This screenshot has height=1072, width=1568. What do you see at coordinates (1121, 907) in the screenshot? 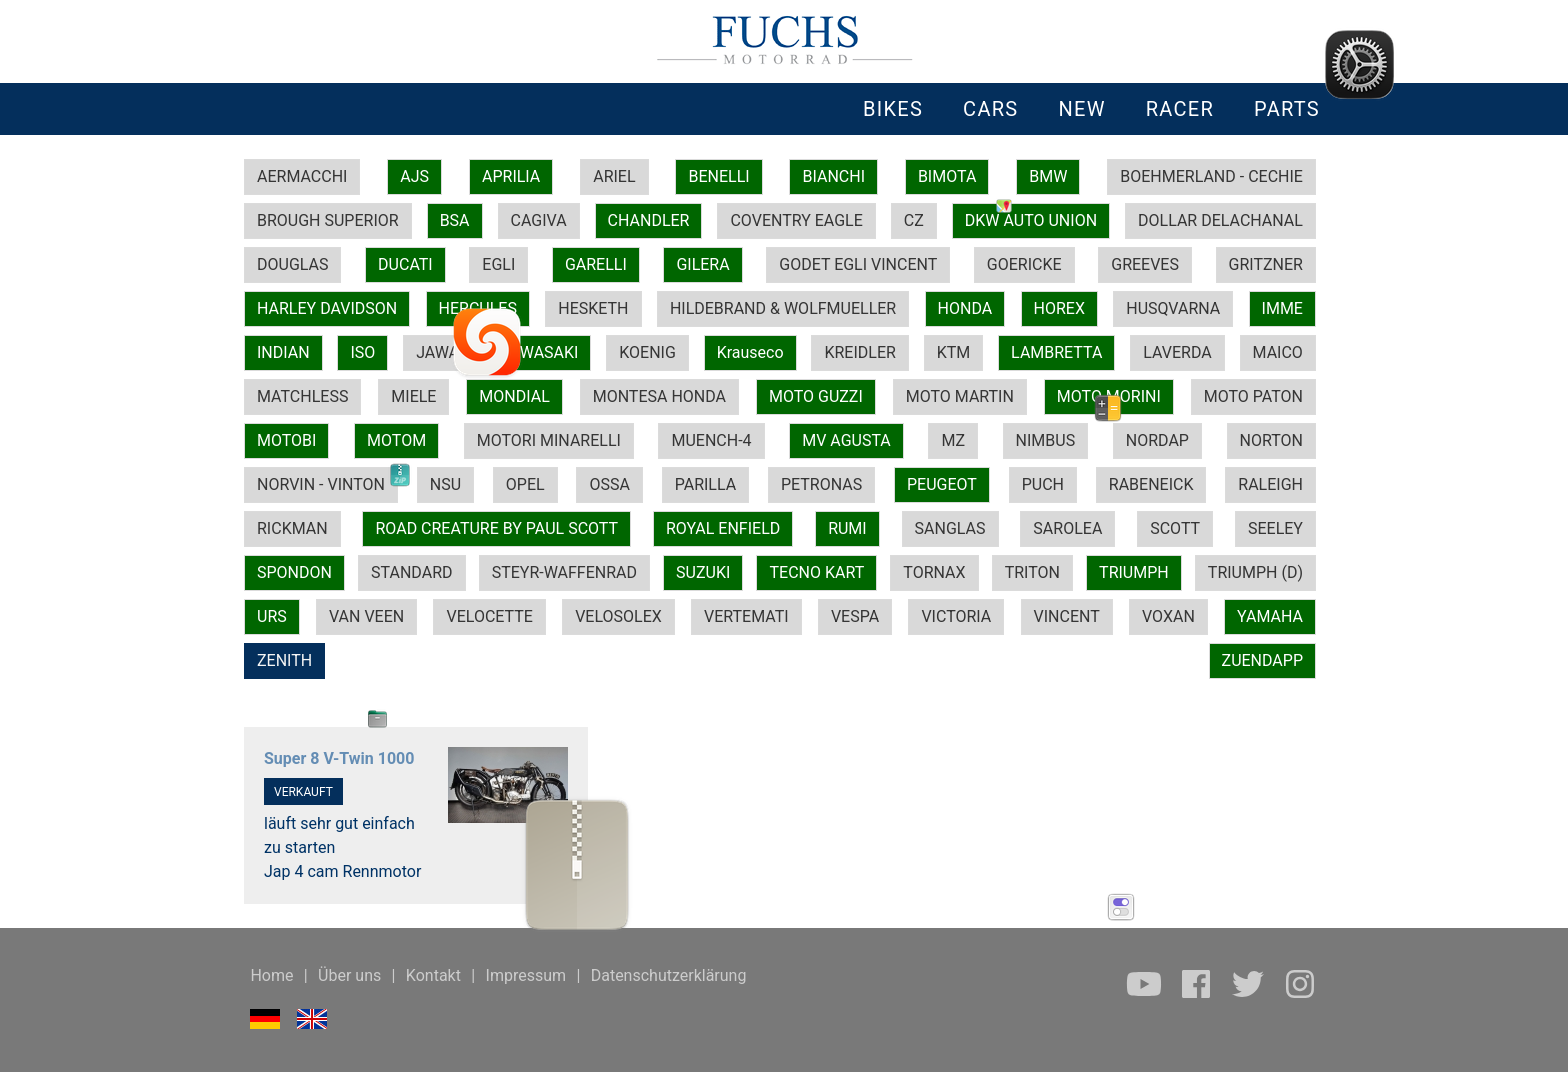
I see `open gnome tweaks to customize desktop settings` at bounding box center [1121, 907].